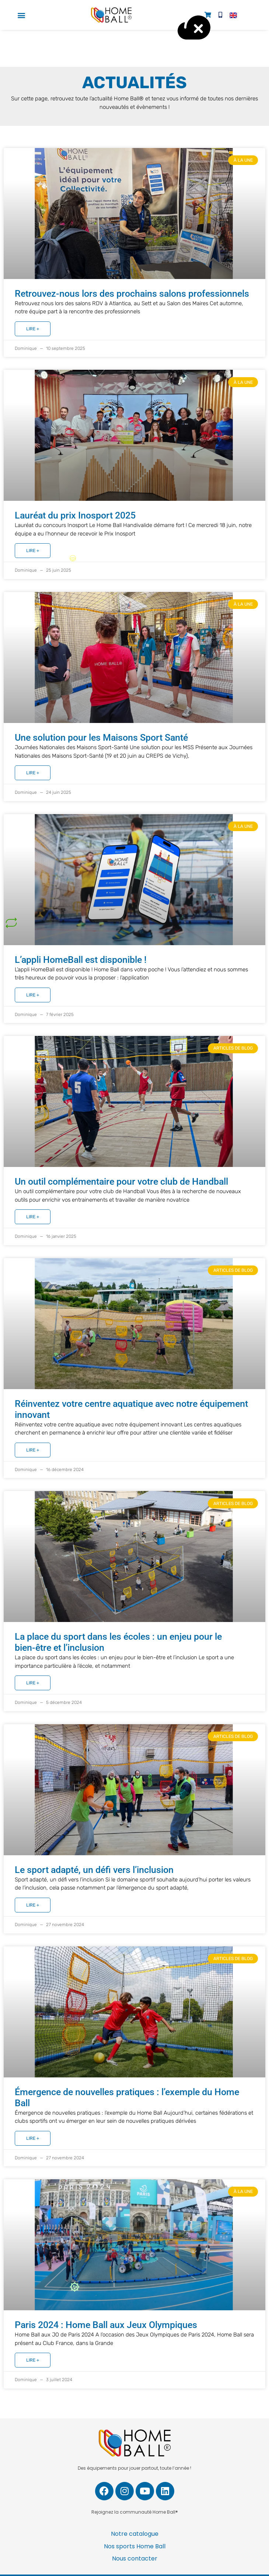 The image size is (269, 2576). I want to click on enable repeat mode for media playback, so click(11, 923).